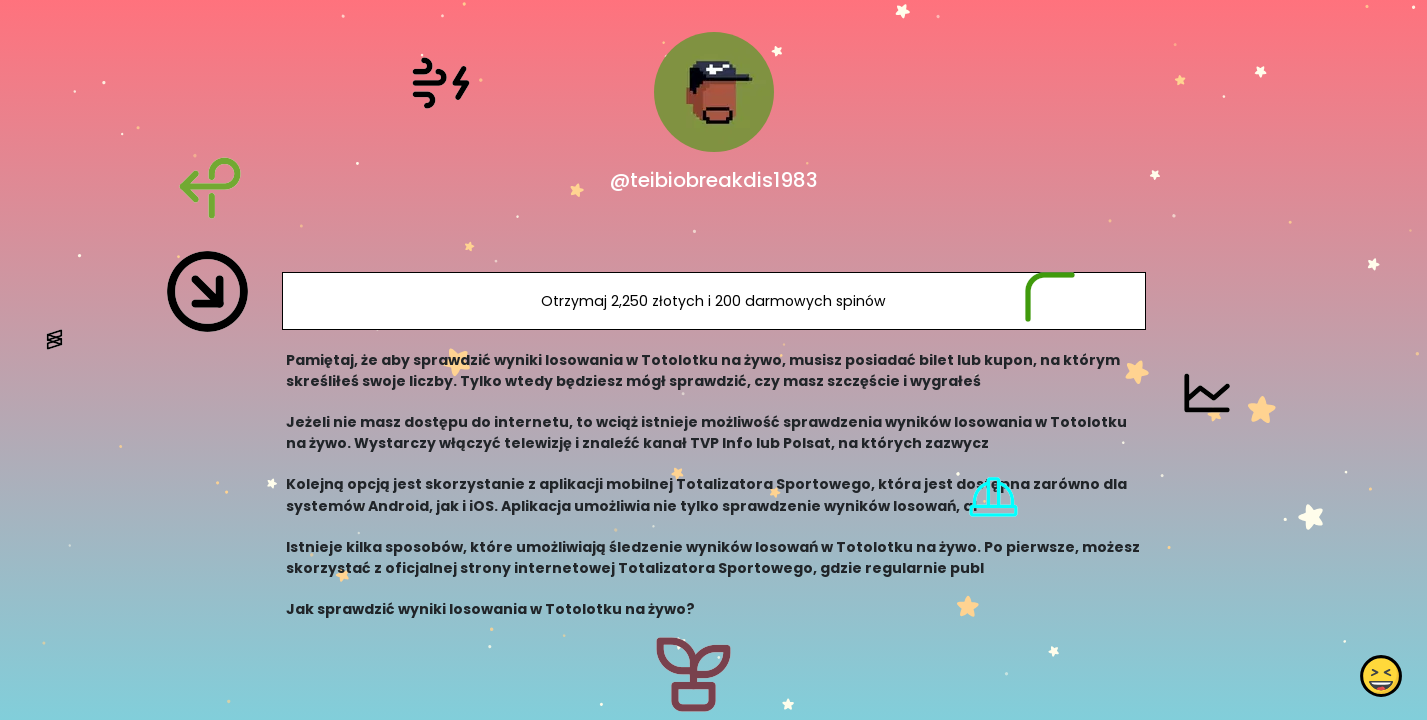 Image resolution: width=1427 pixels, height=720 pixels. Describe the element at coordinates (207, 291) in the screenshot. I see `navigate to the next section below` at that location.